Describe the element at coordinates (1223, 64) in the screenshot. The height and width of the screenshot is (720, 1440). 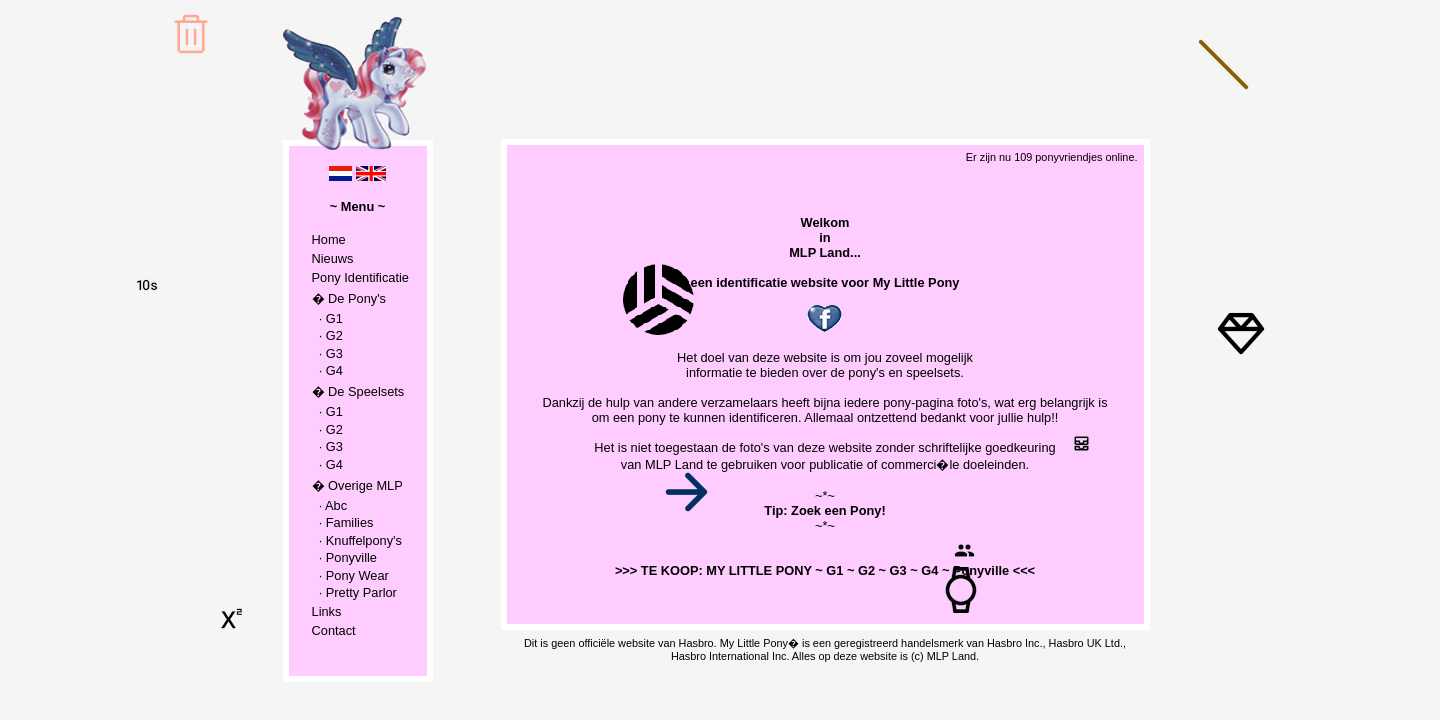
I see `indicates a disabled or unavailable feature` at that location.